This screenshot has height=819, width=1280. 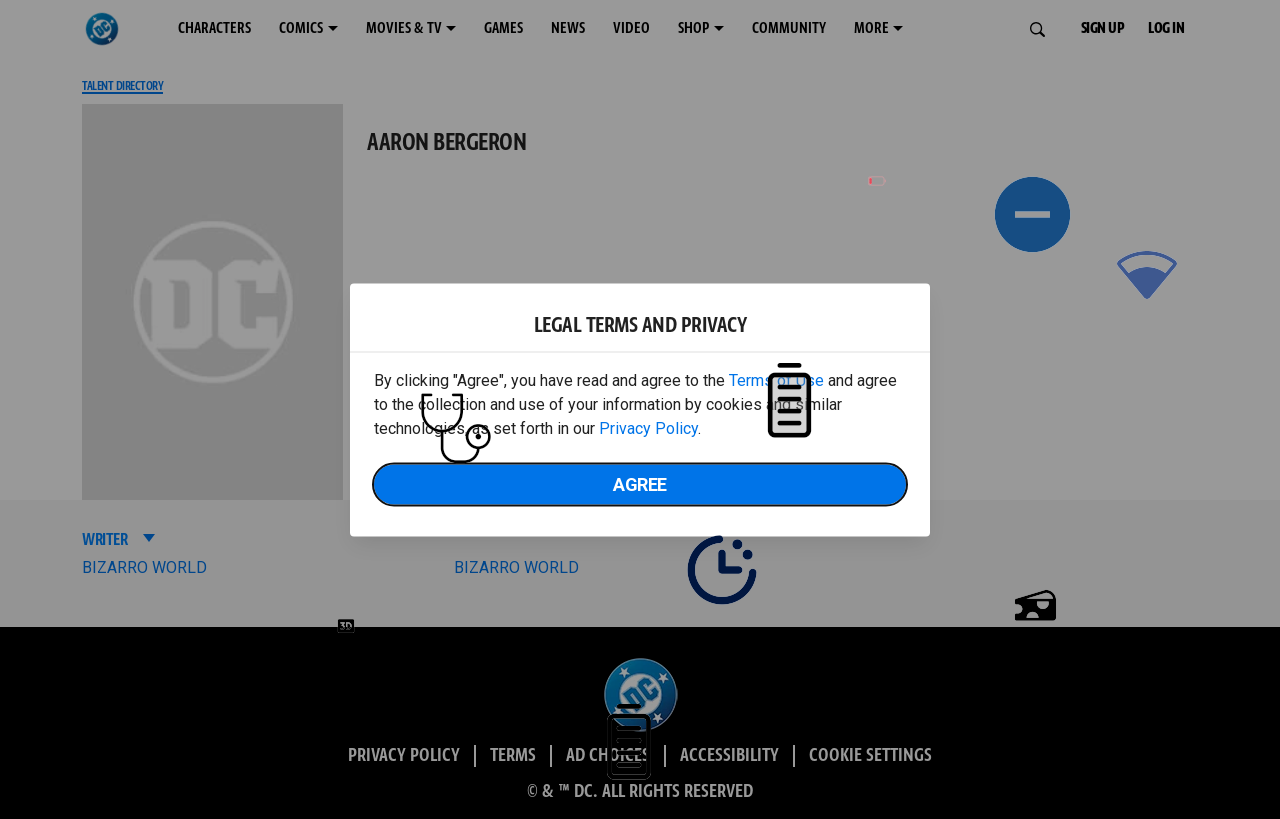 I want to click on indicates dairy or cheese-related content, so click(x=1035, y=607).